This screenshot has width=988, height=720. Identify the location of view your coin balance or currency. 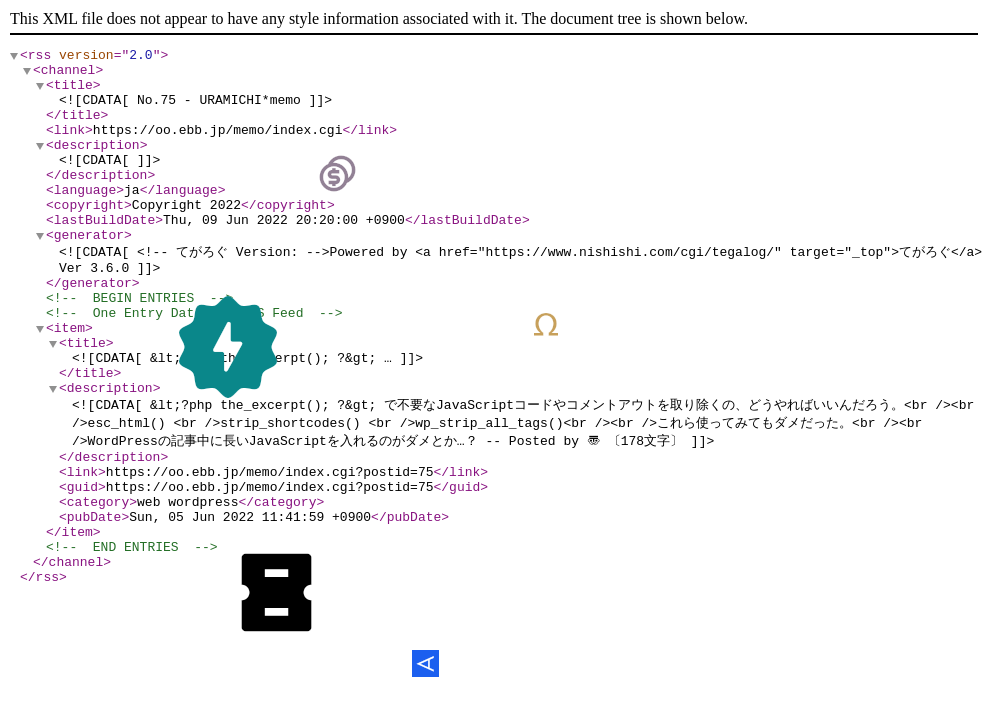
(337, 173).